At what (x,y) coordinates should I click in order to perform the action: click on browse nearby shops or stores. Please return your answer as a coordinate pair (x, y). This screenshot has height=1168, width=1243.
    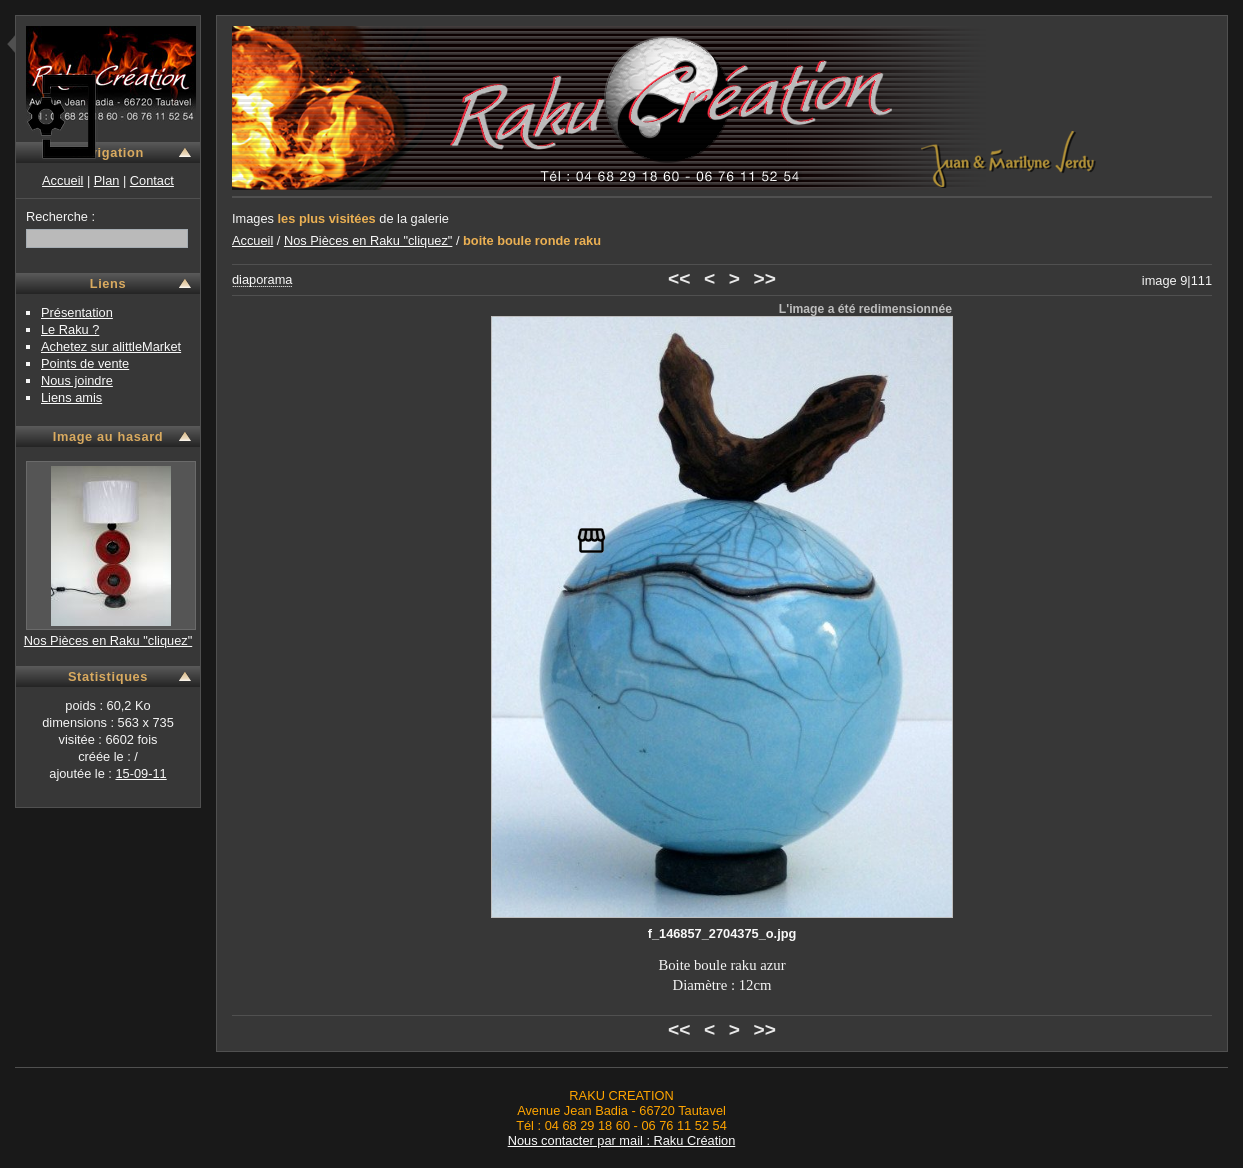
    Looking at the image, I should click on (591, 540).